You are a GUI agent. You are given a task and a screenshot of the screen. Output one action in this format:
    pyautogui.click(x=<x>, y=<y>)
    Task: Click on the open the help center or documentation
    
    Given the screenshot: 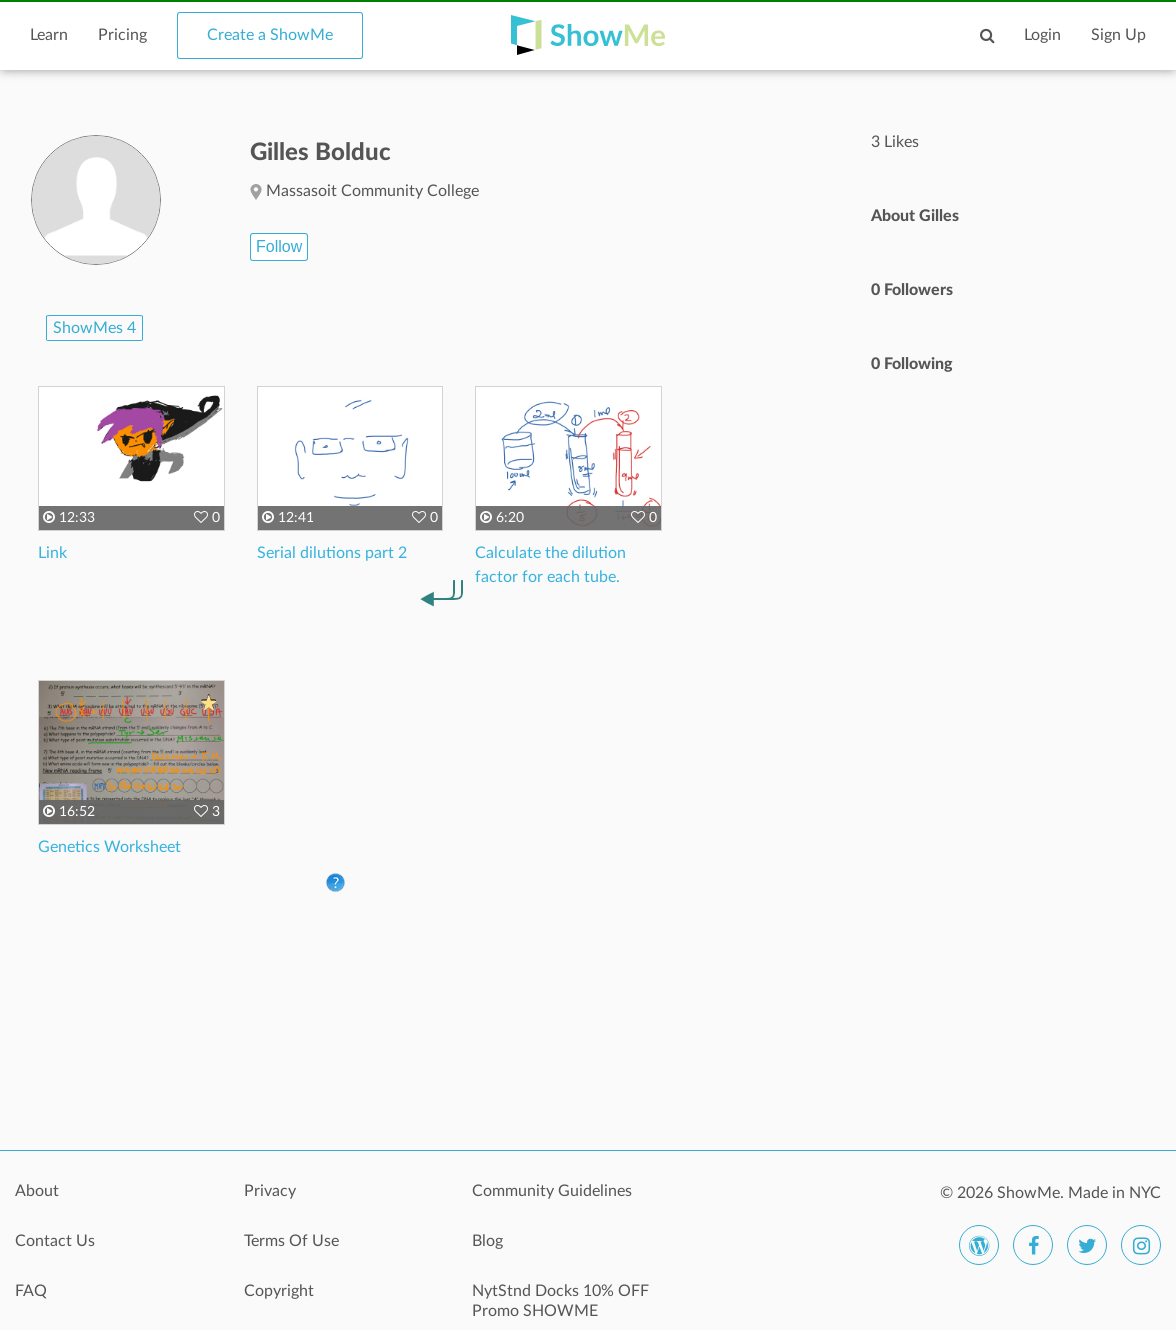 What is the action you would take?
    pyautogui.click(x=335, y=882)
    